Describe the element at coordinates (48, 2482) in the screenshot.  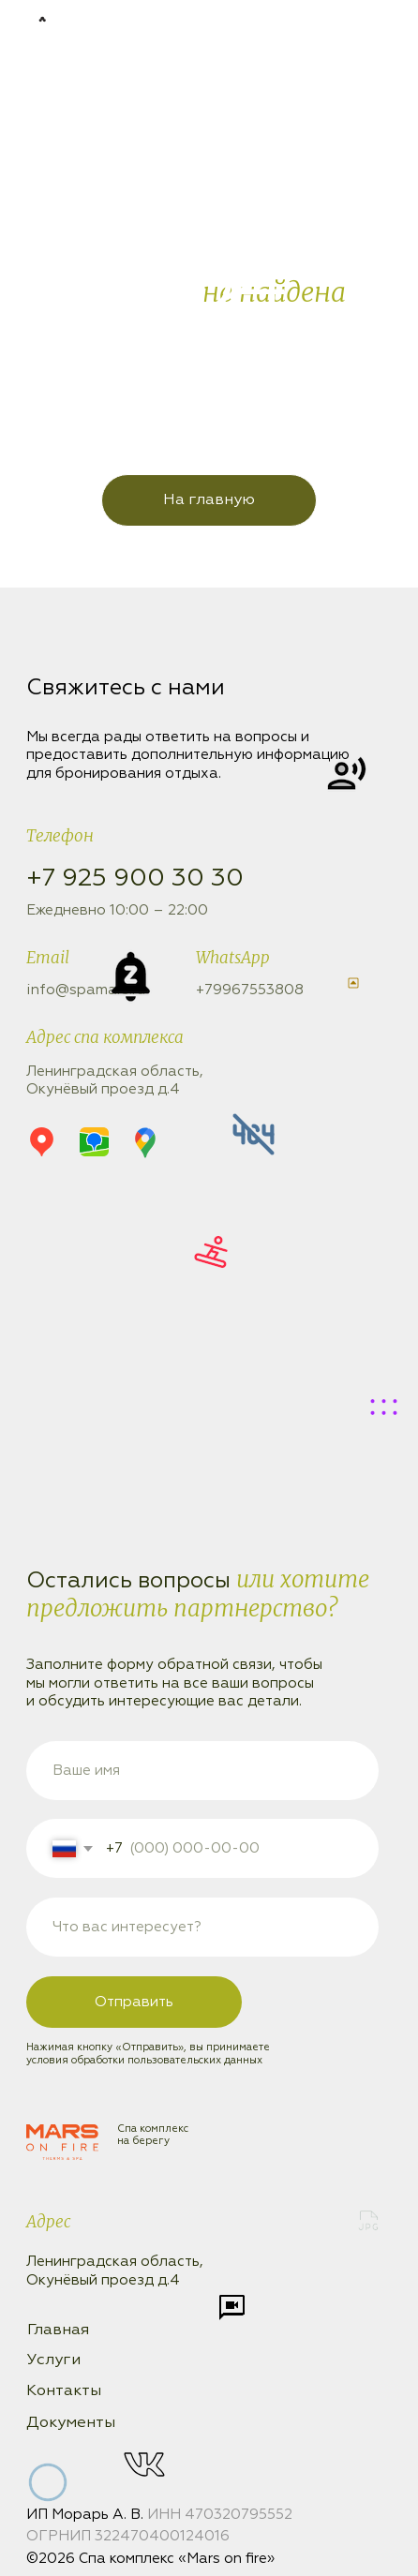
I see `unselected radio button or toggle option` at that location.